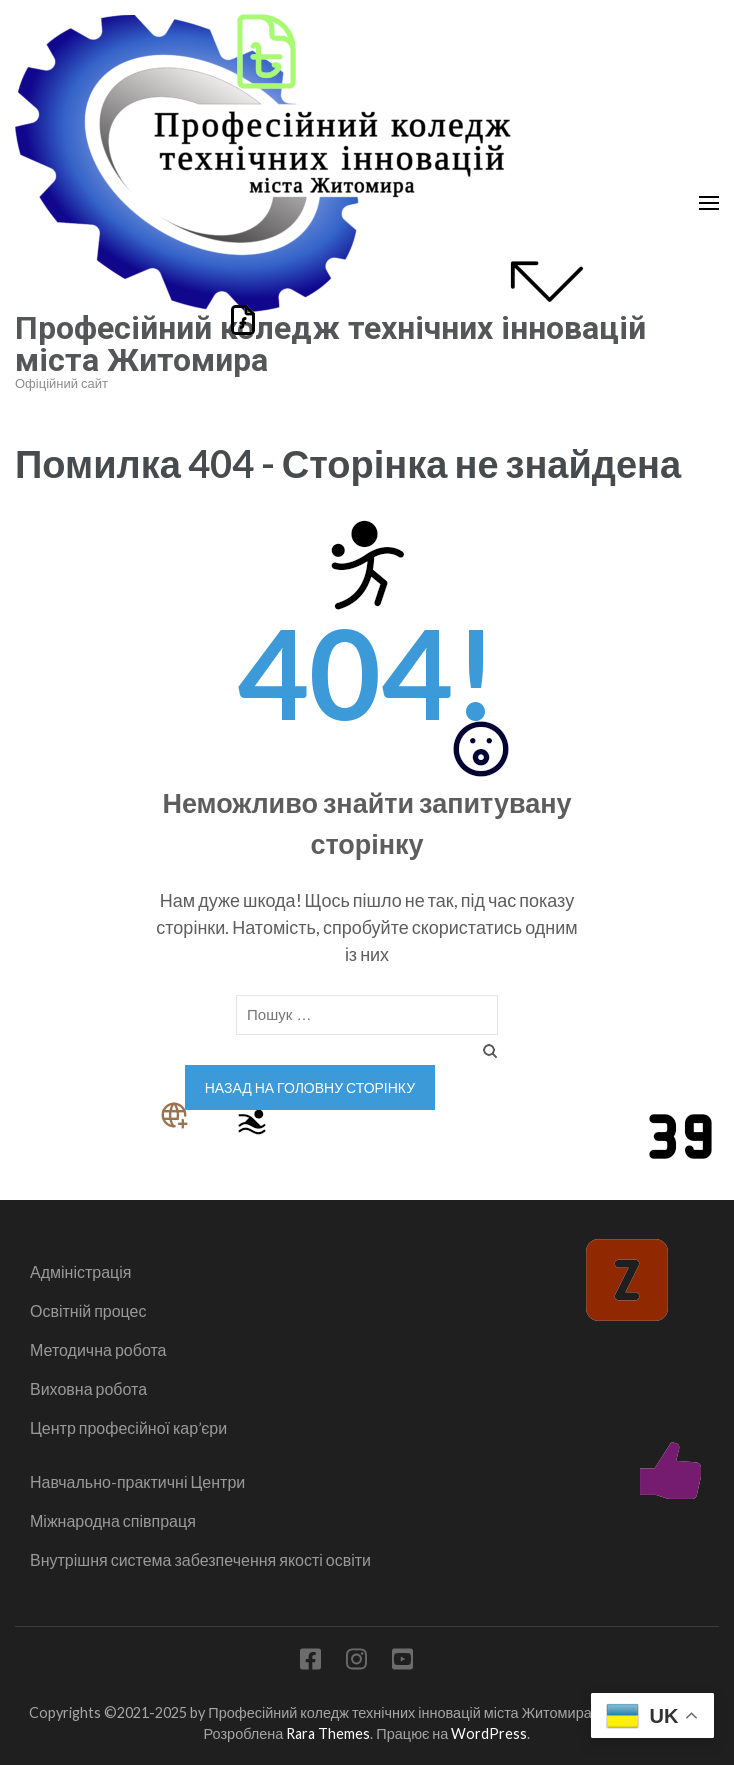 Image resolution: width=734 pixels, height=1765 pixels. Describe the element at coordinates (174, 1115) in the screenshot. I see `add a new language or region` at that location.